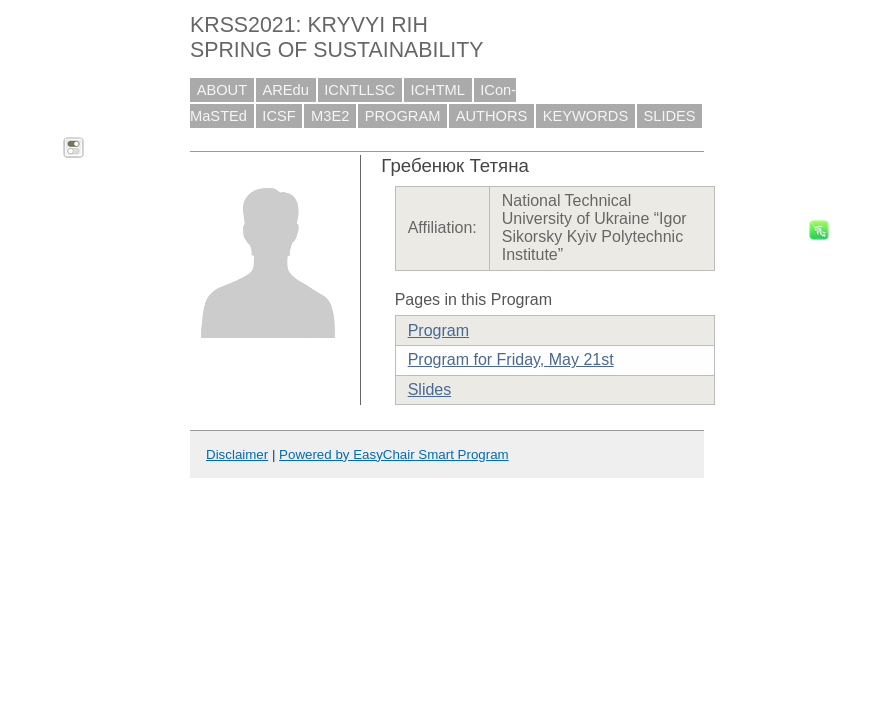  Describe the element at coordinates (819, 230) in the screenshot. I see `open olive video editor` at that location.